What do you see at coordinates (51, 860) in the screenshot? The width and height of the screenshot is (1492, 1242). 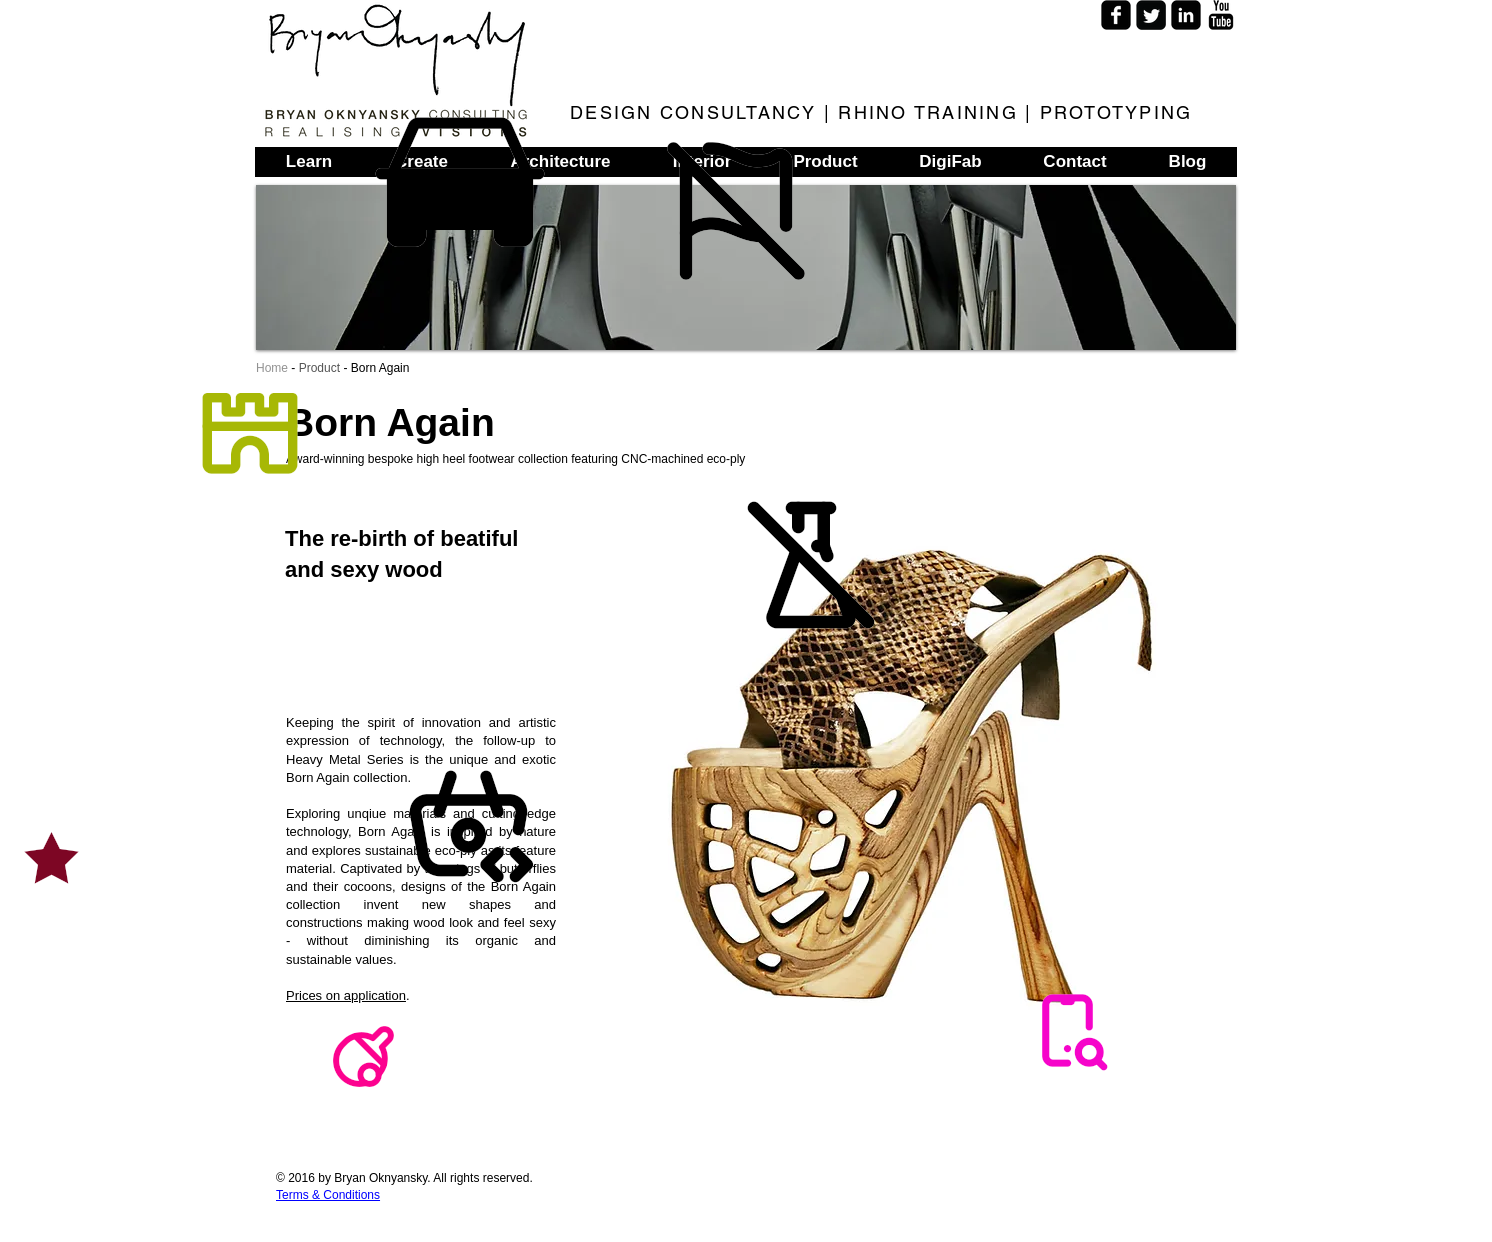 I see `add item to favorites` at bounding box center [51, 860].